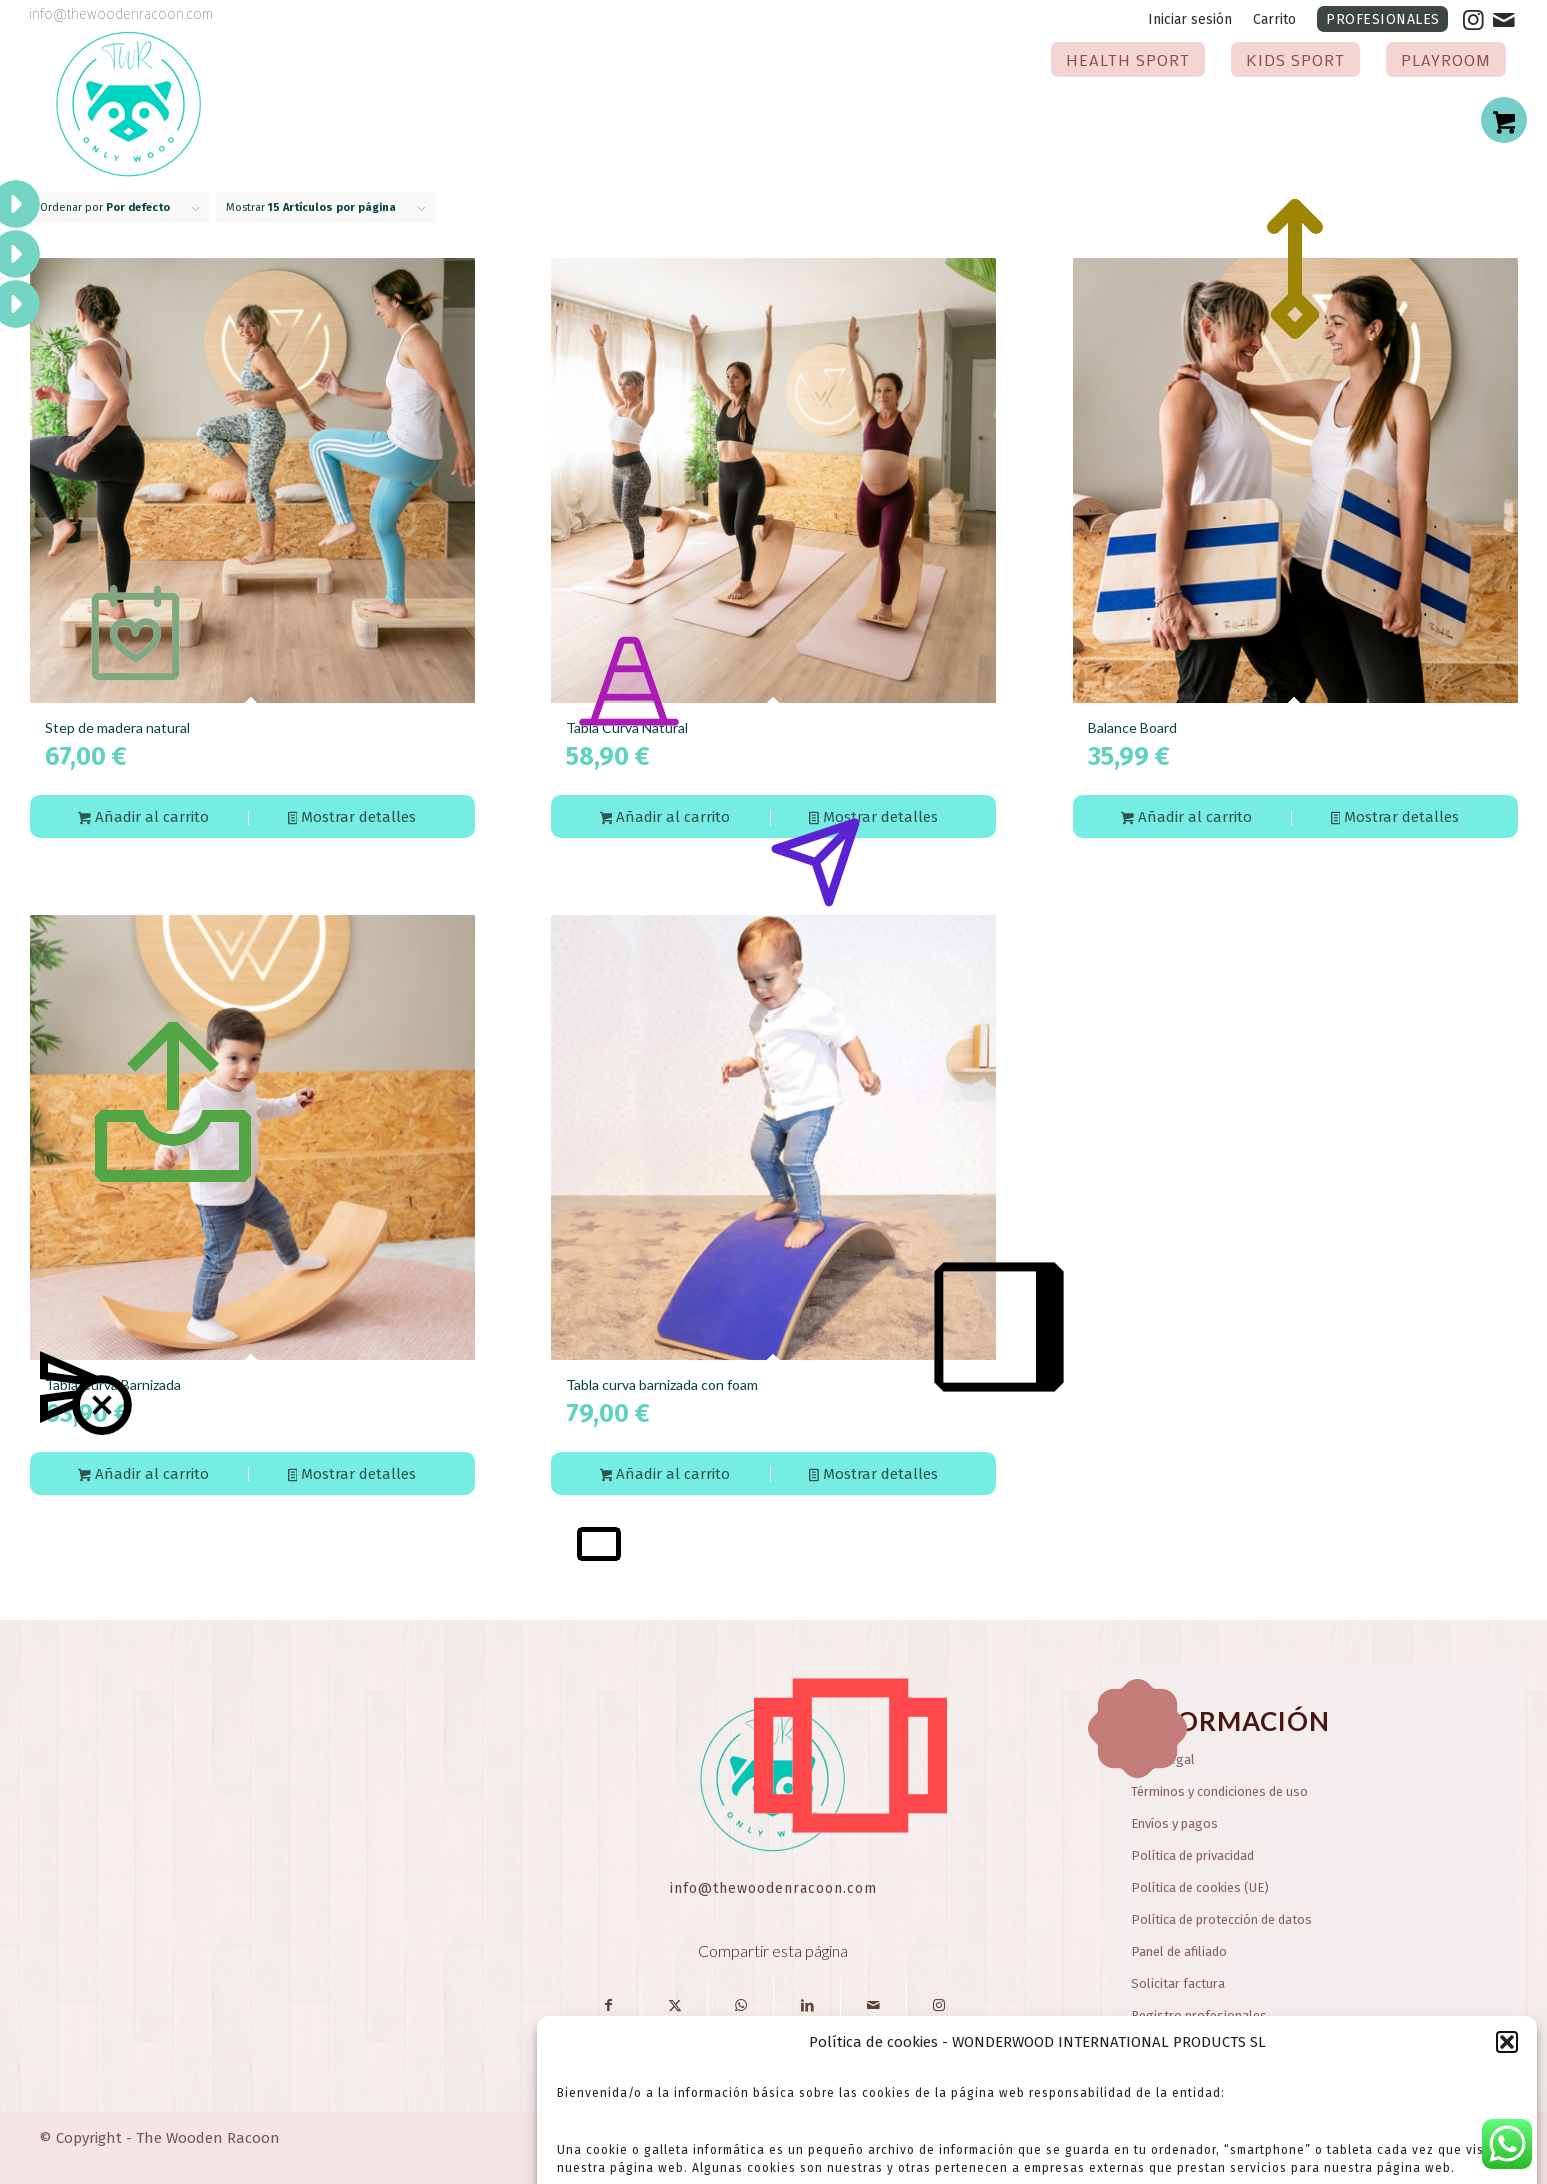  I want to click on pop changes from git stash, so click(179, 1098).